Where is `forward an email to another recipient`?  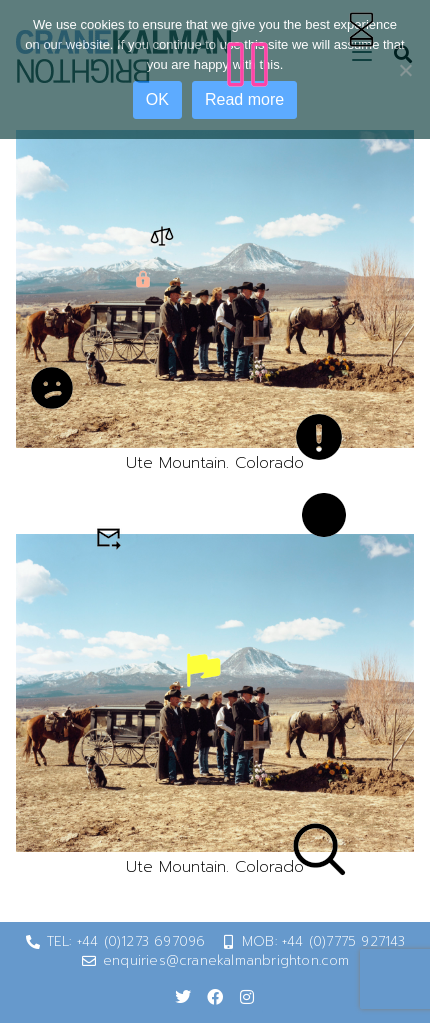
forward an email to another recipient is located at coordinates (108, 537).